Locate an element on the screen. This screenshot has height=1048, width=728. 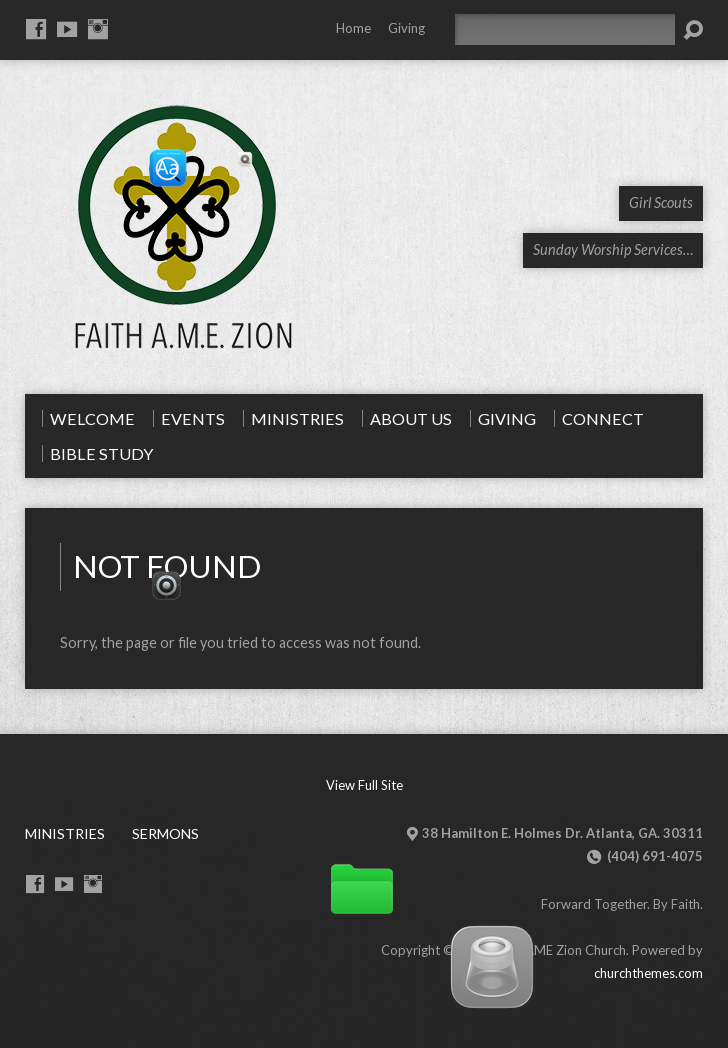
open folder containing files is located at coordinates (362, 889).